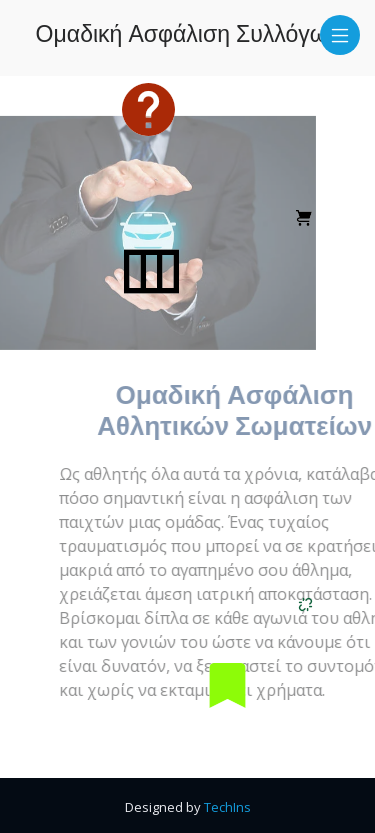 Image resolution: width=375 pixels, height=833 pixels. I want to click on unlink or disconnect a connected item, so click(305, 604).